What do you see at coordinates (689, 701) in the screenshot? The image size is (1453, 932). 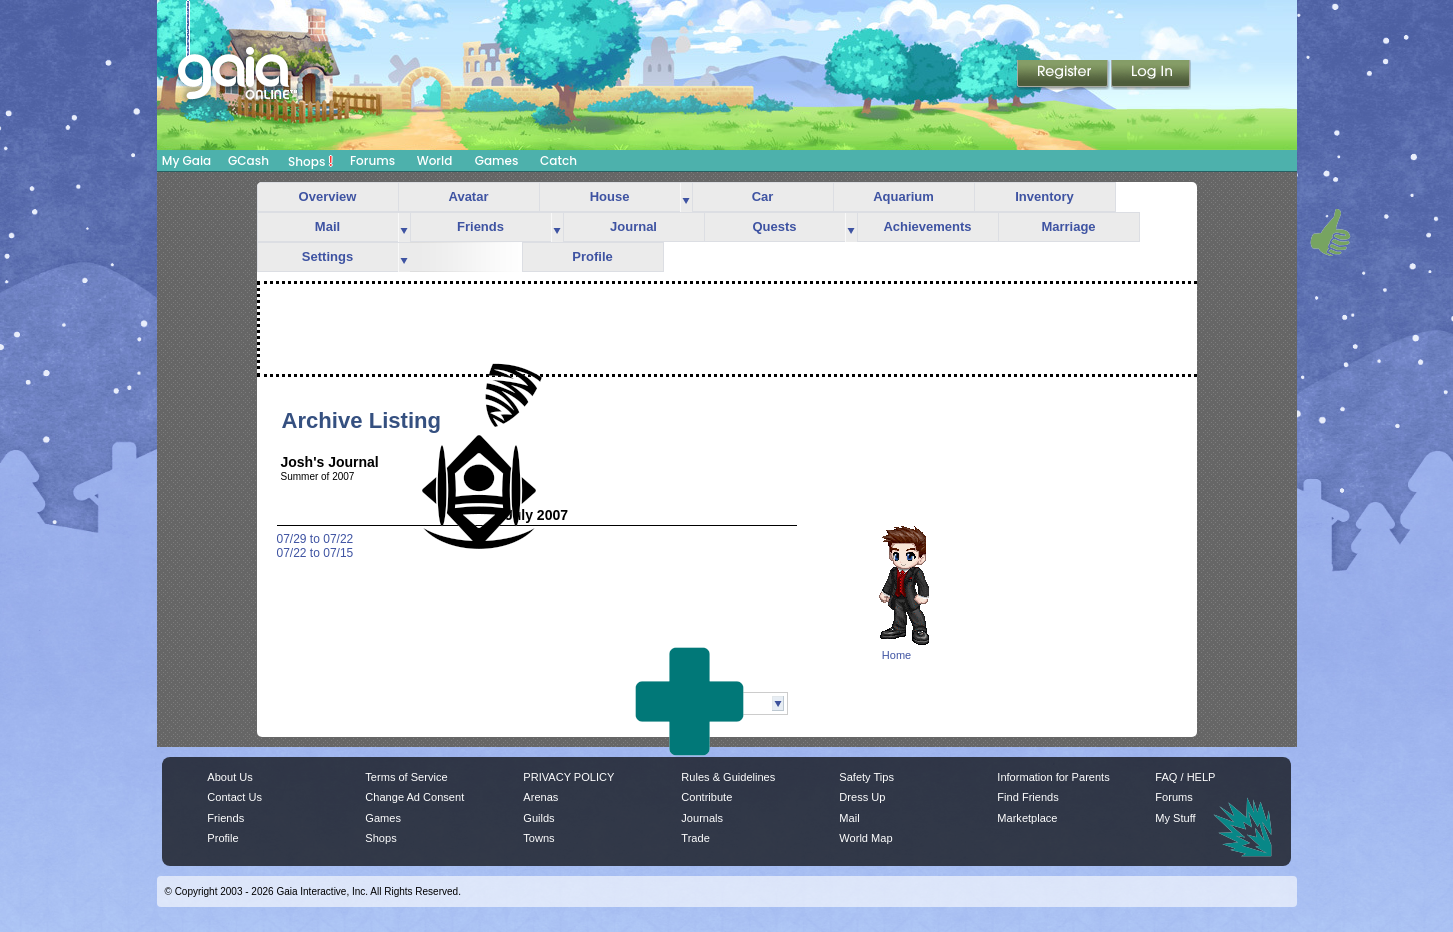 I see `indicates player health status is normal` at bounding box center [689, 701].